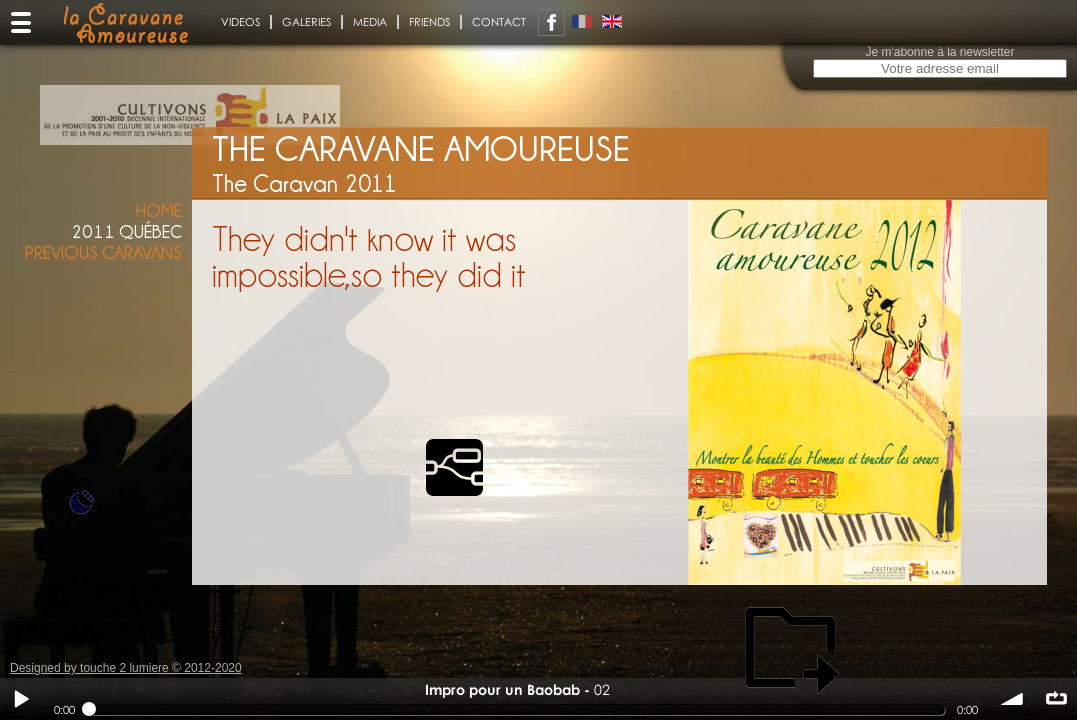 This screenshot has width=1077, height=720. Describe the element at coordinates (454, 467) in the screenshot. I see `open Node-RED flow editor` at that location.